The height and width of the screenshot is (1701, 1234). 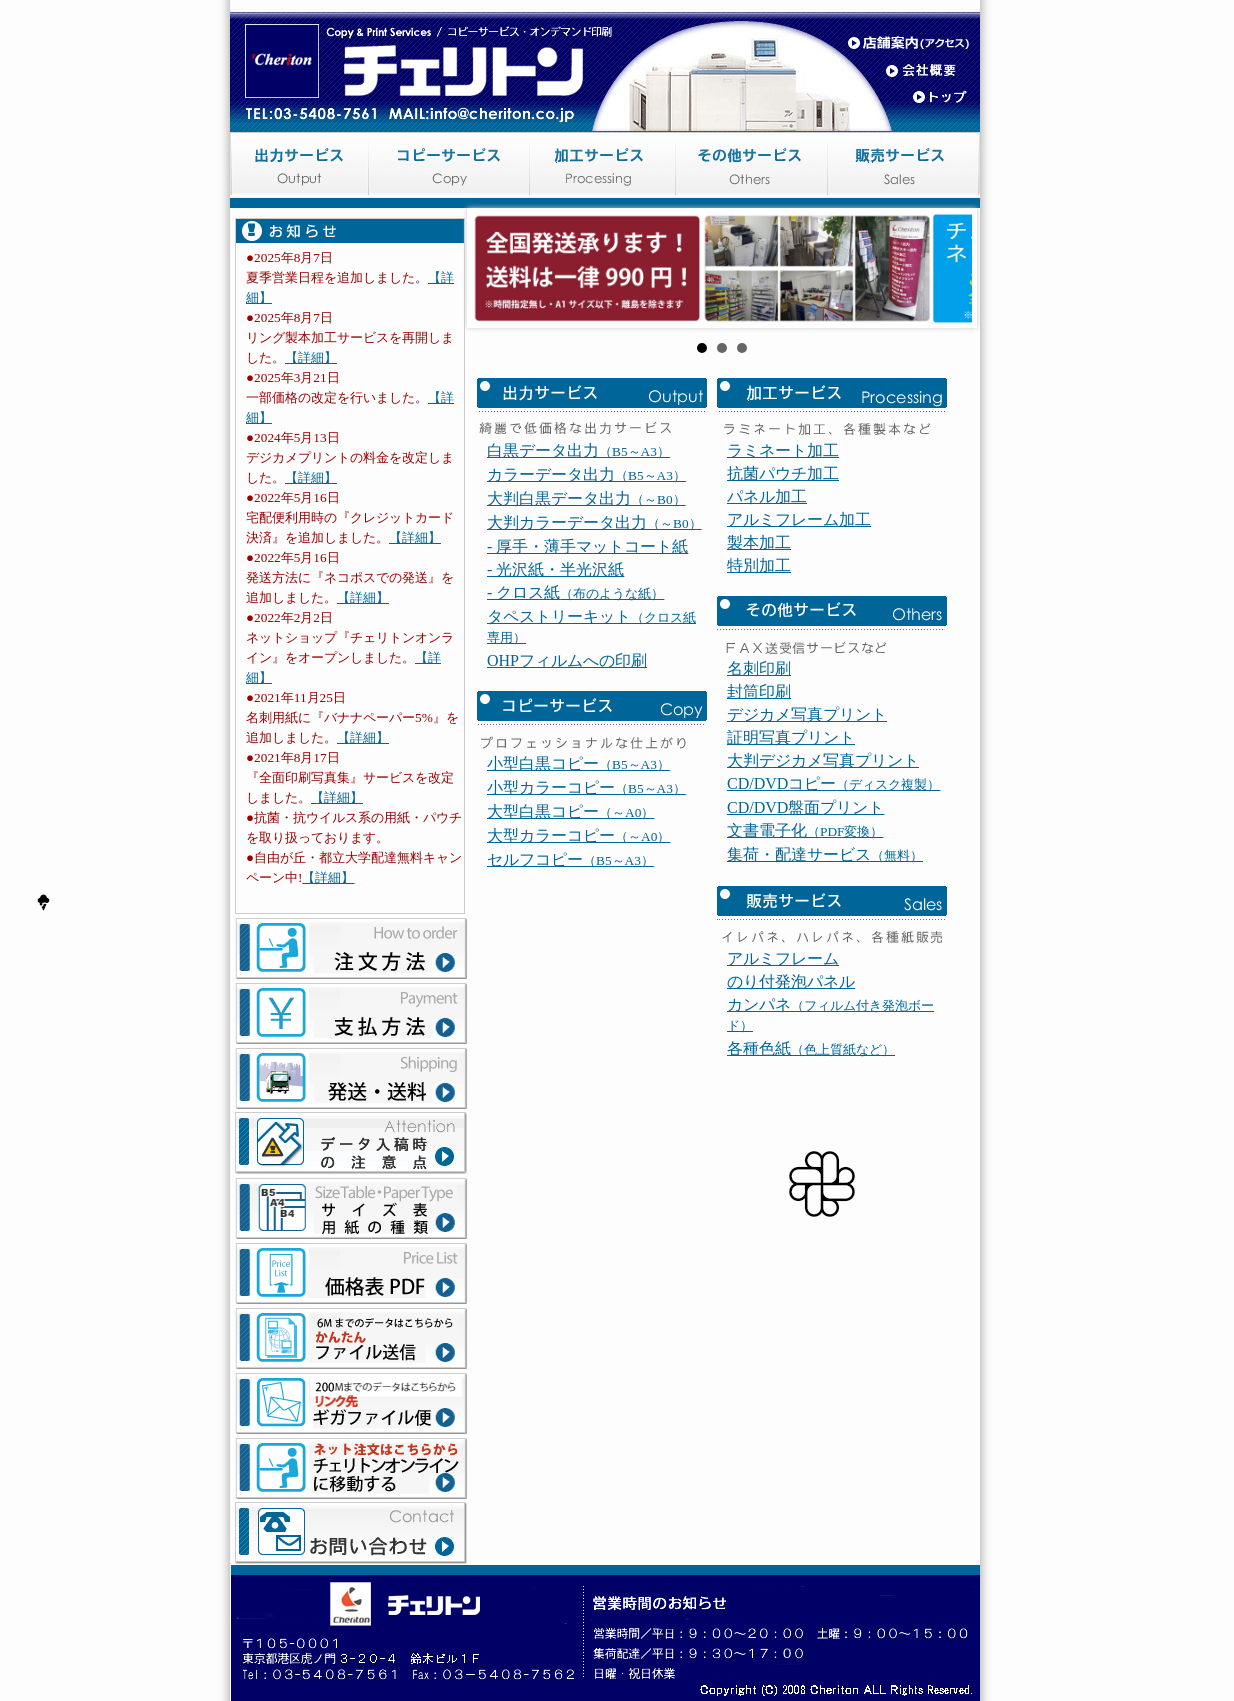 I want to click on browse desserts or sweet treats, so click(x=43, y=902).